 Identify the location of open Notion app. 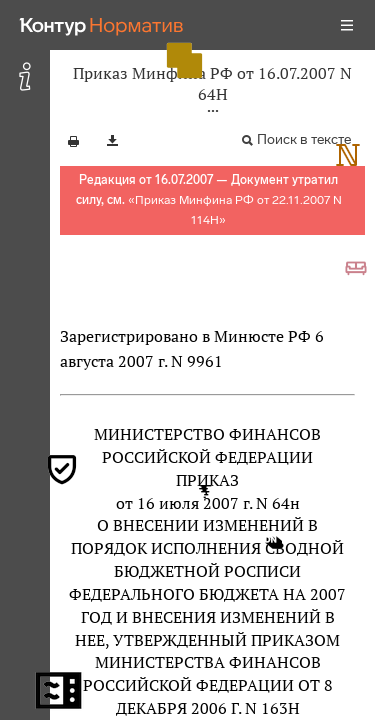
(348, 155).